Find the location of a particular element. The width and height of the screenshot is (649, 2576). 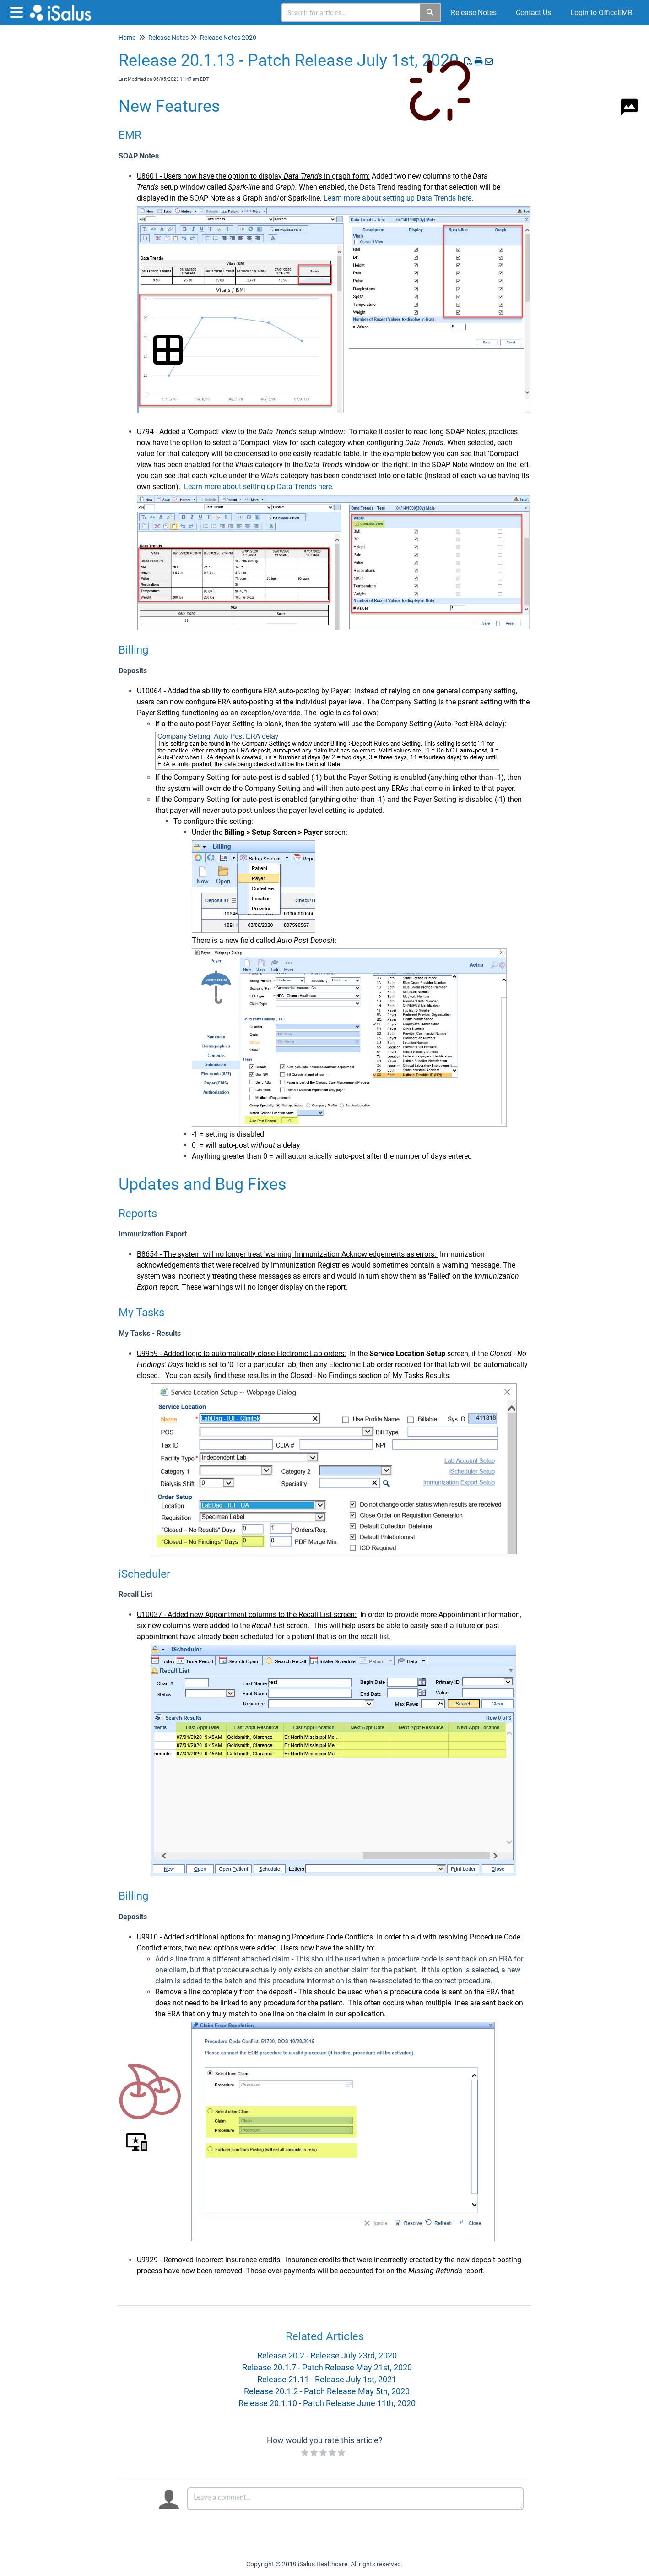

apply borders to all cells in a table or grid is located at coordinates (168, 350).